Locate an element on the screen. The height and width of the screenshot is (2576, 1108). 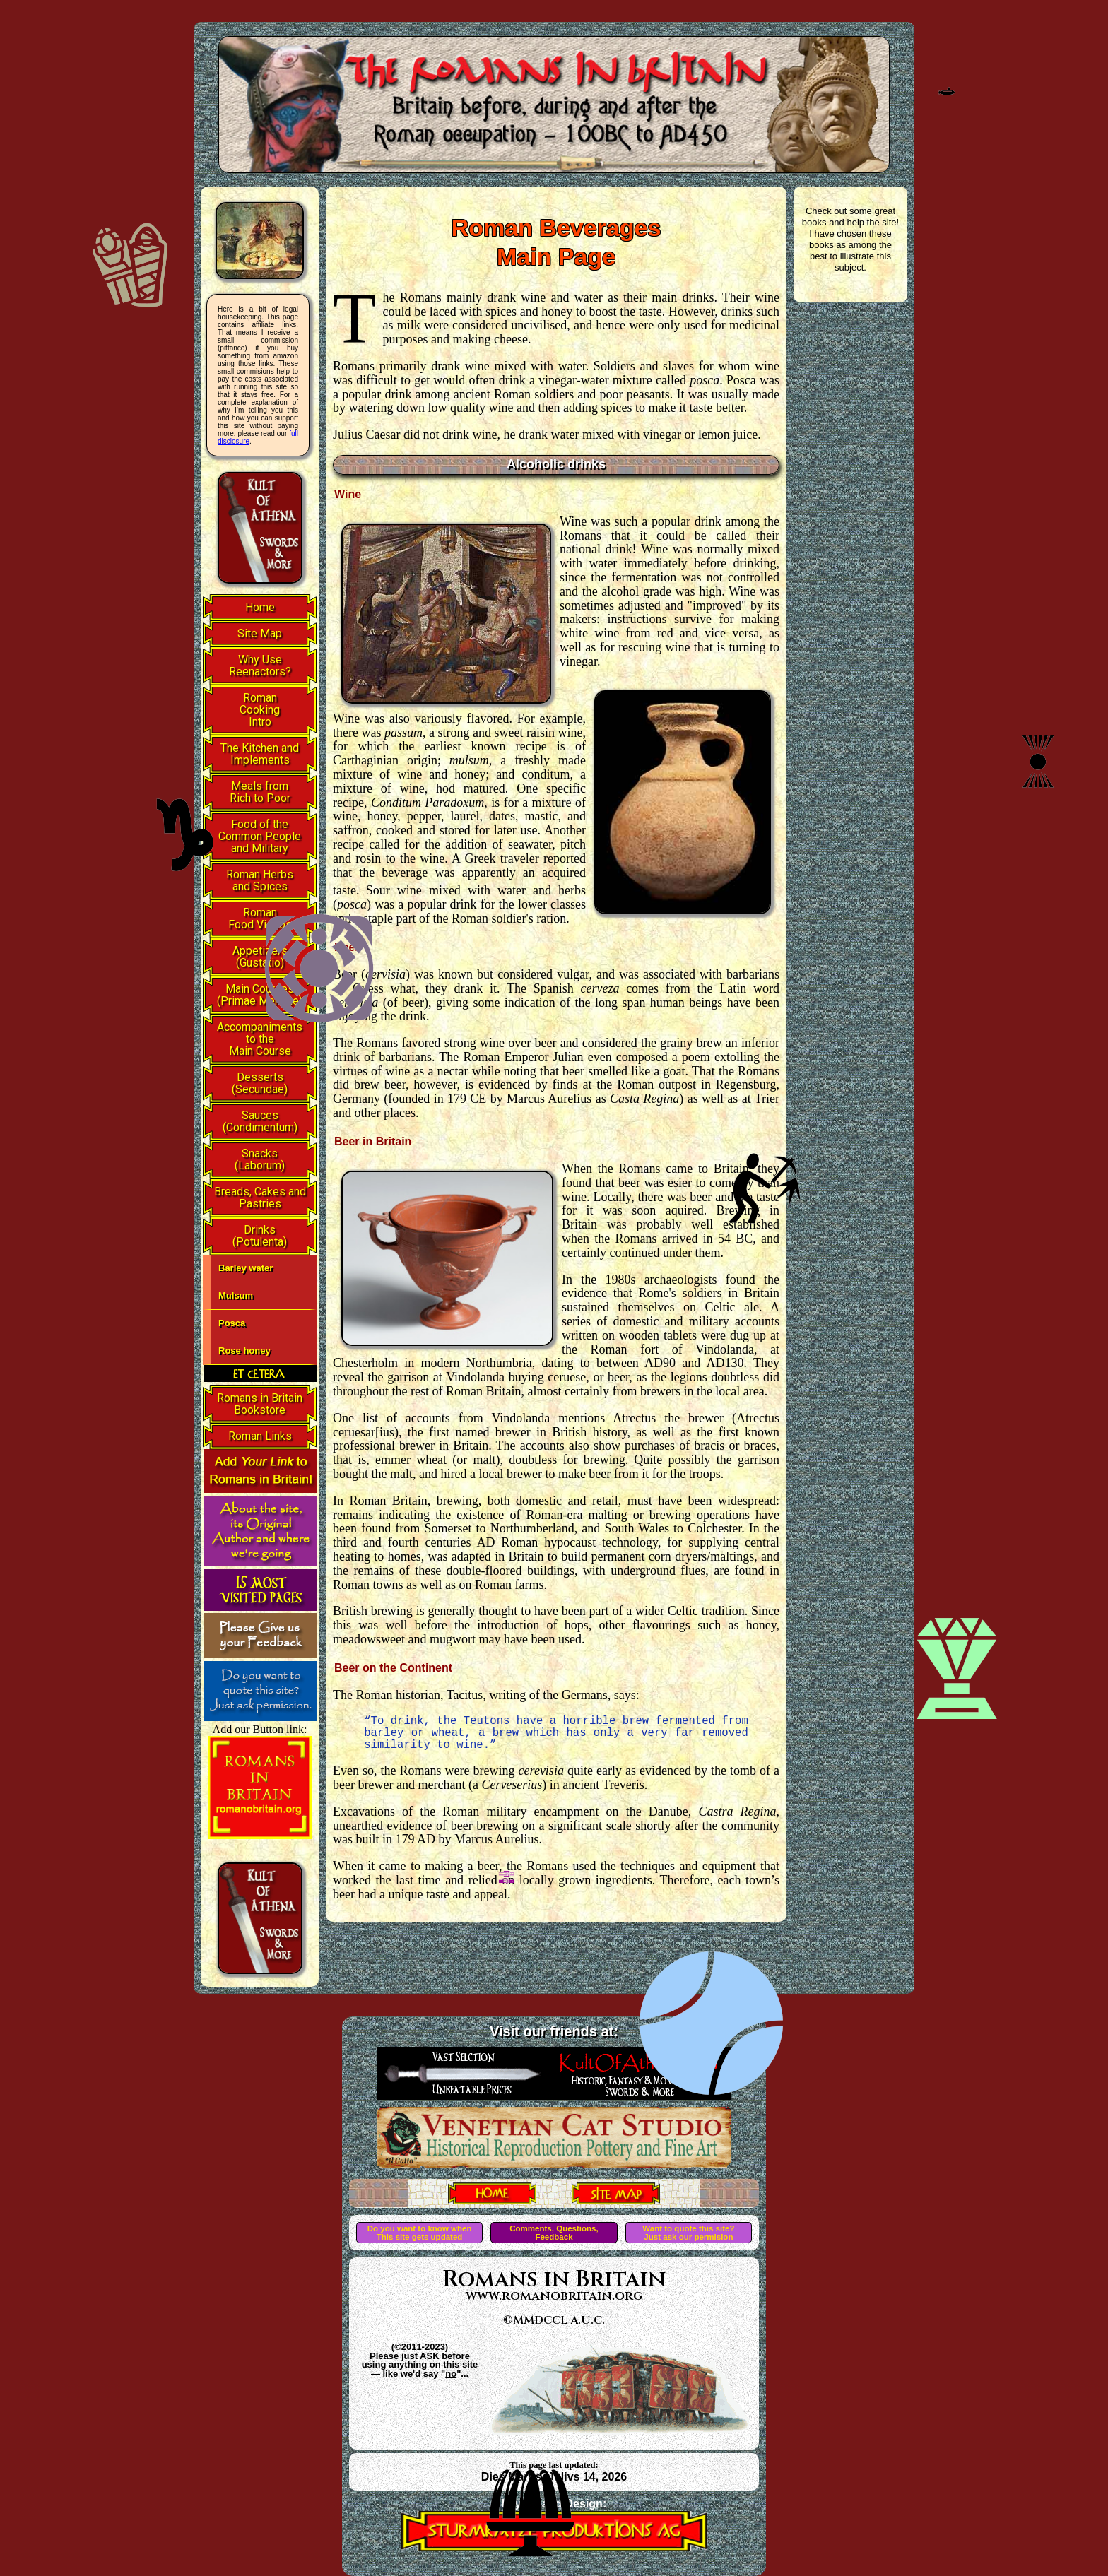
indicates a burst of energy or power-up activation is located at coordinates (1037, 762).